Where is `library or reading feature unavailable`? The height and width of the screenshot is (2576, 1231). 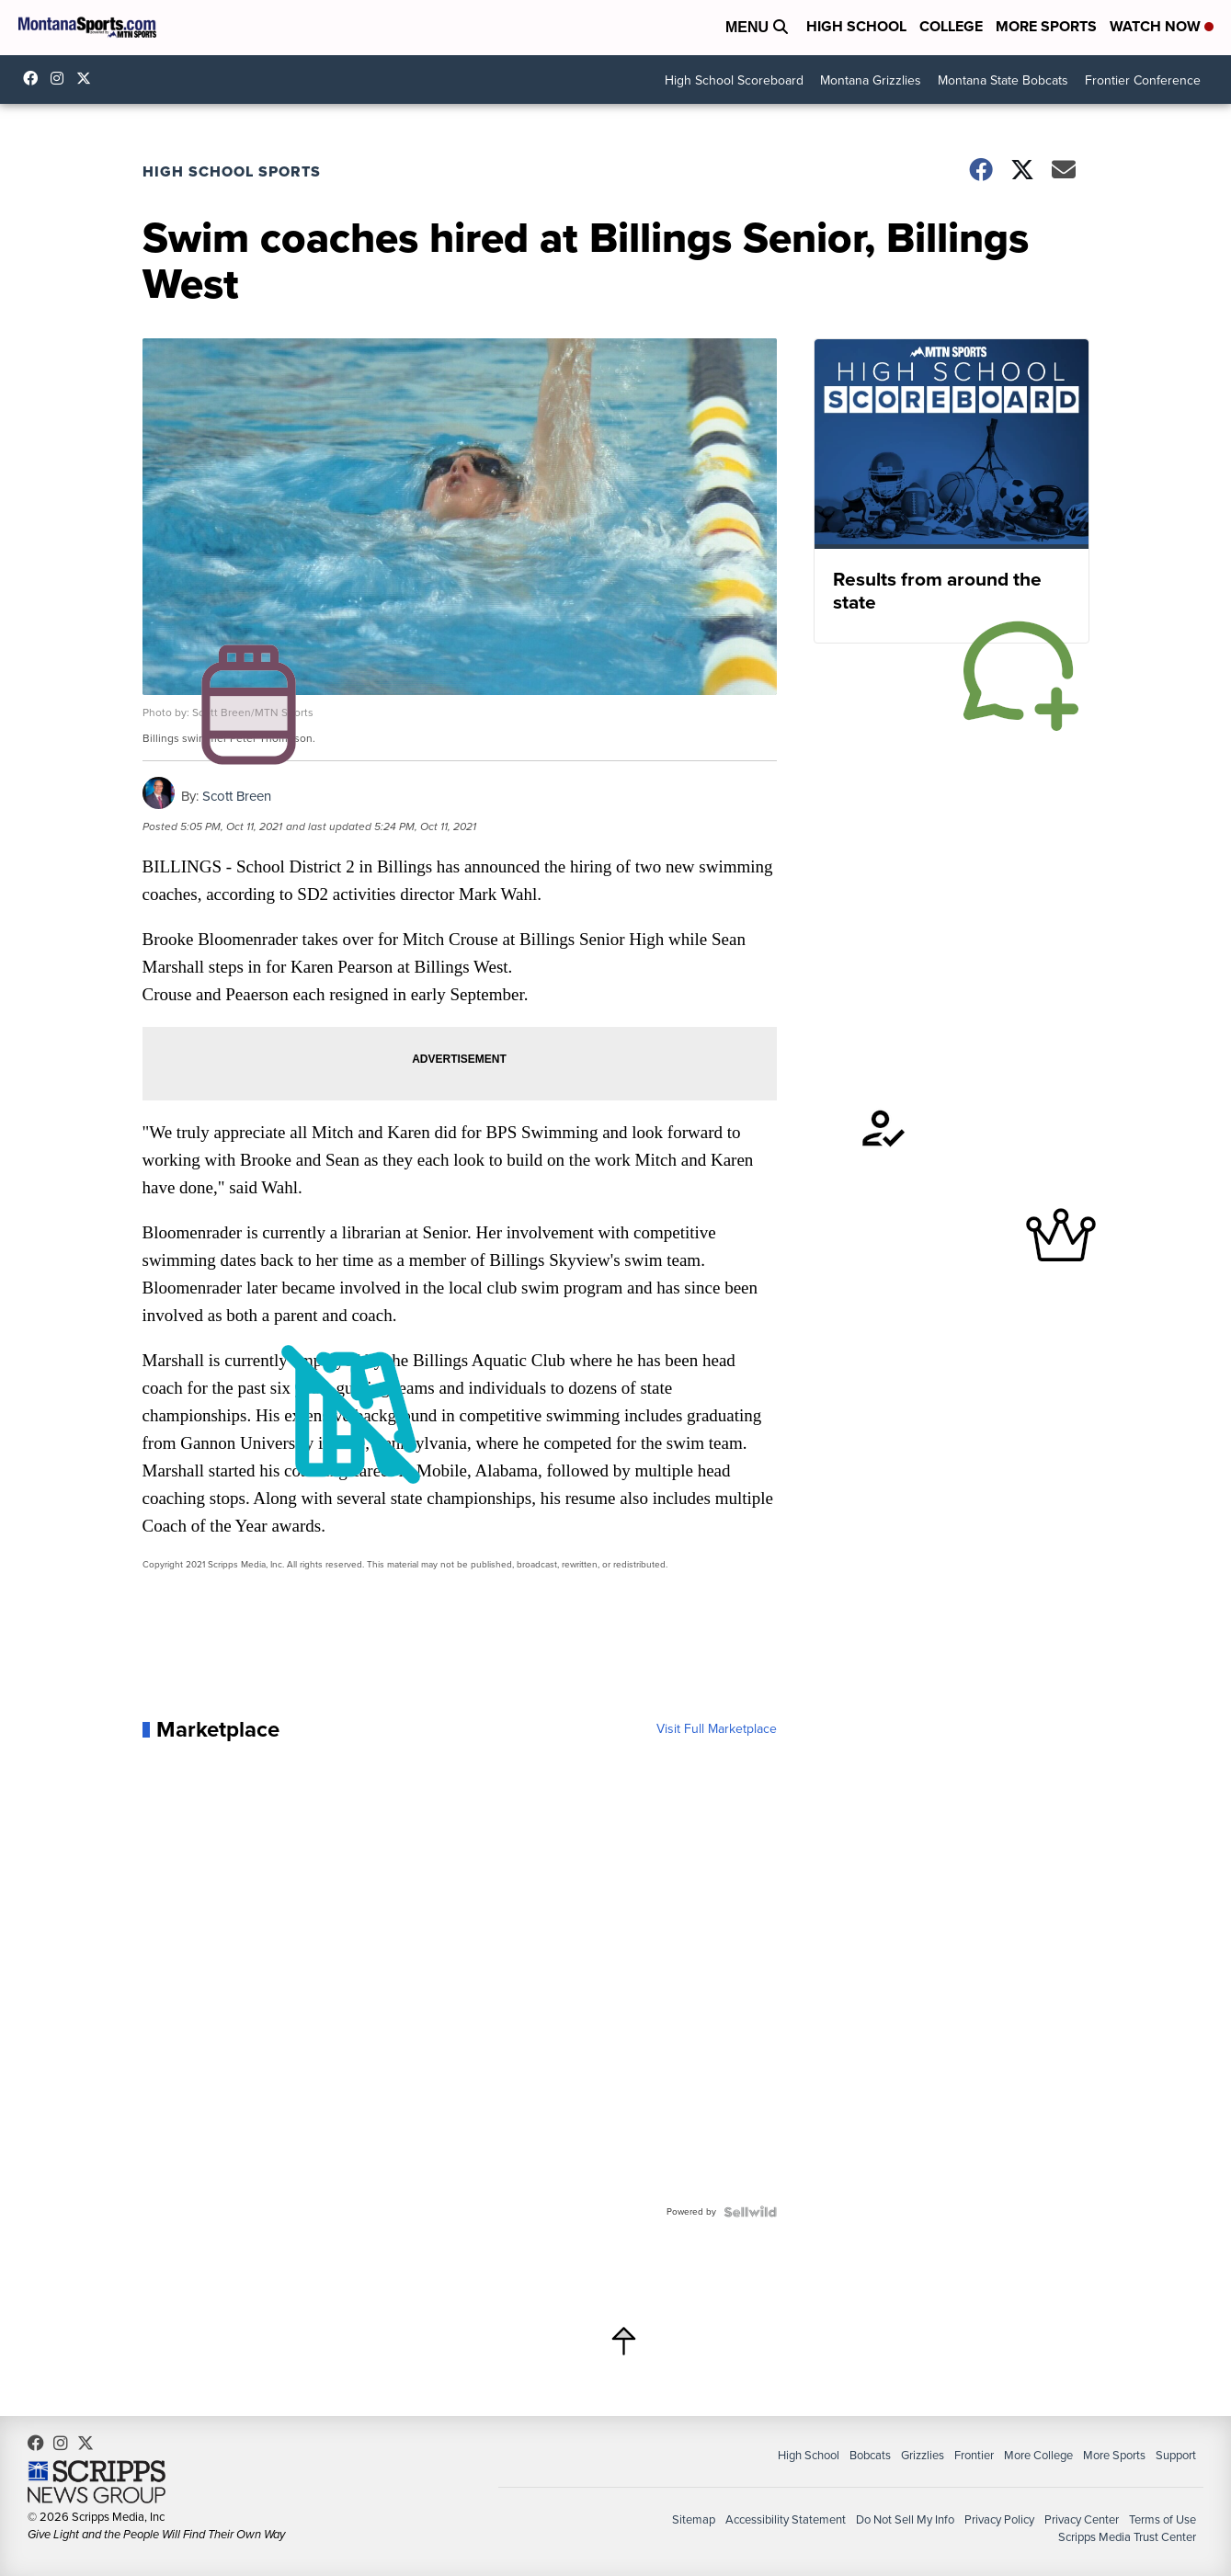
library or reading feature unavailable is located at coordinates (350, 1414).